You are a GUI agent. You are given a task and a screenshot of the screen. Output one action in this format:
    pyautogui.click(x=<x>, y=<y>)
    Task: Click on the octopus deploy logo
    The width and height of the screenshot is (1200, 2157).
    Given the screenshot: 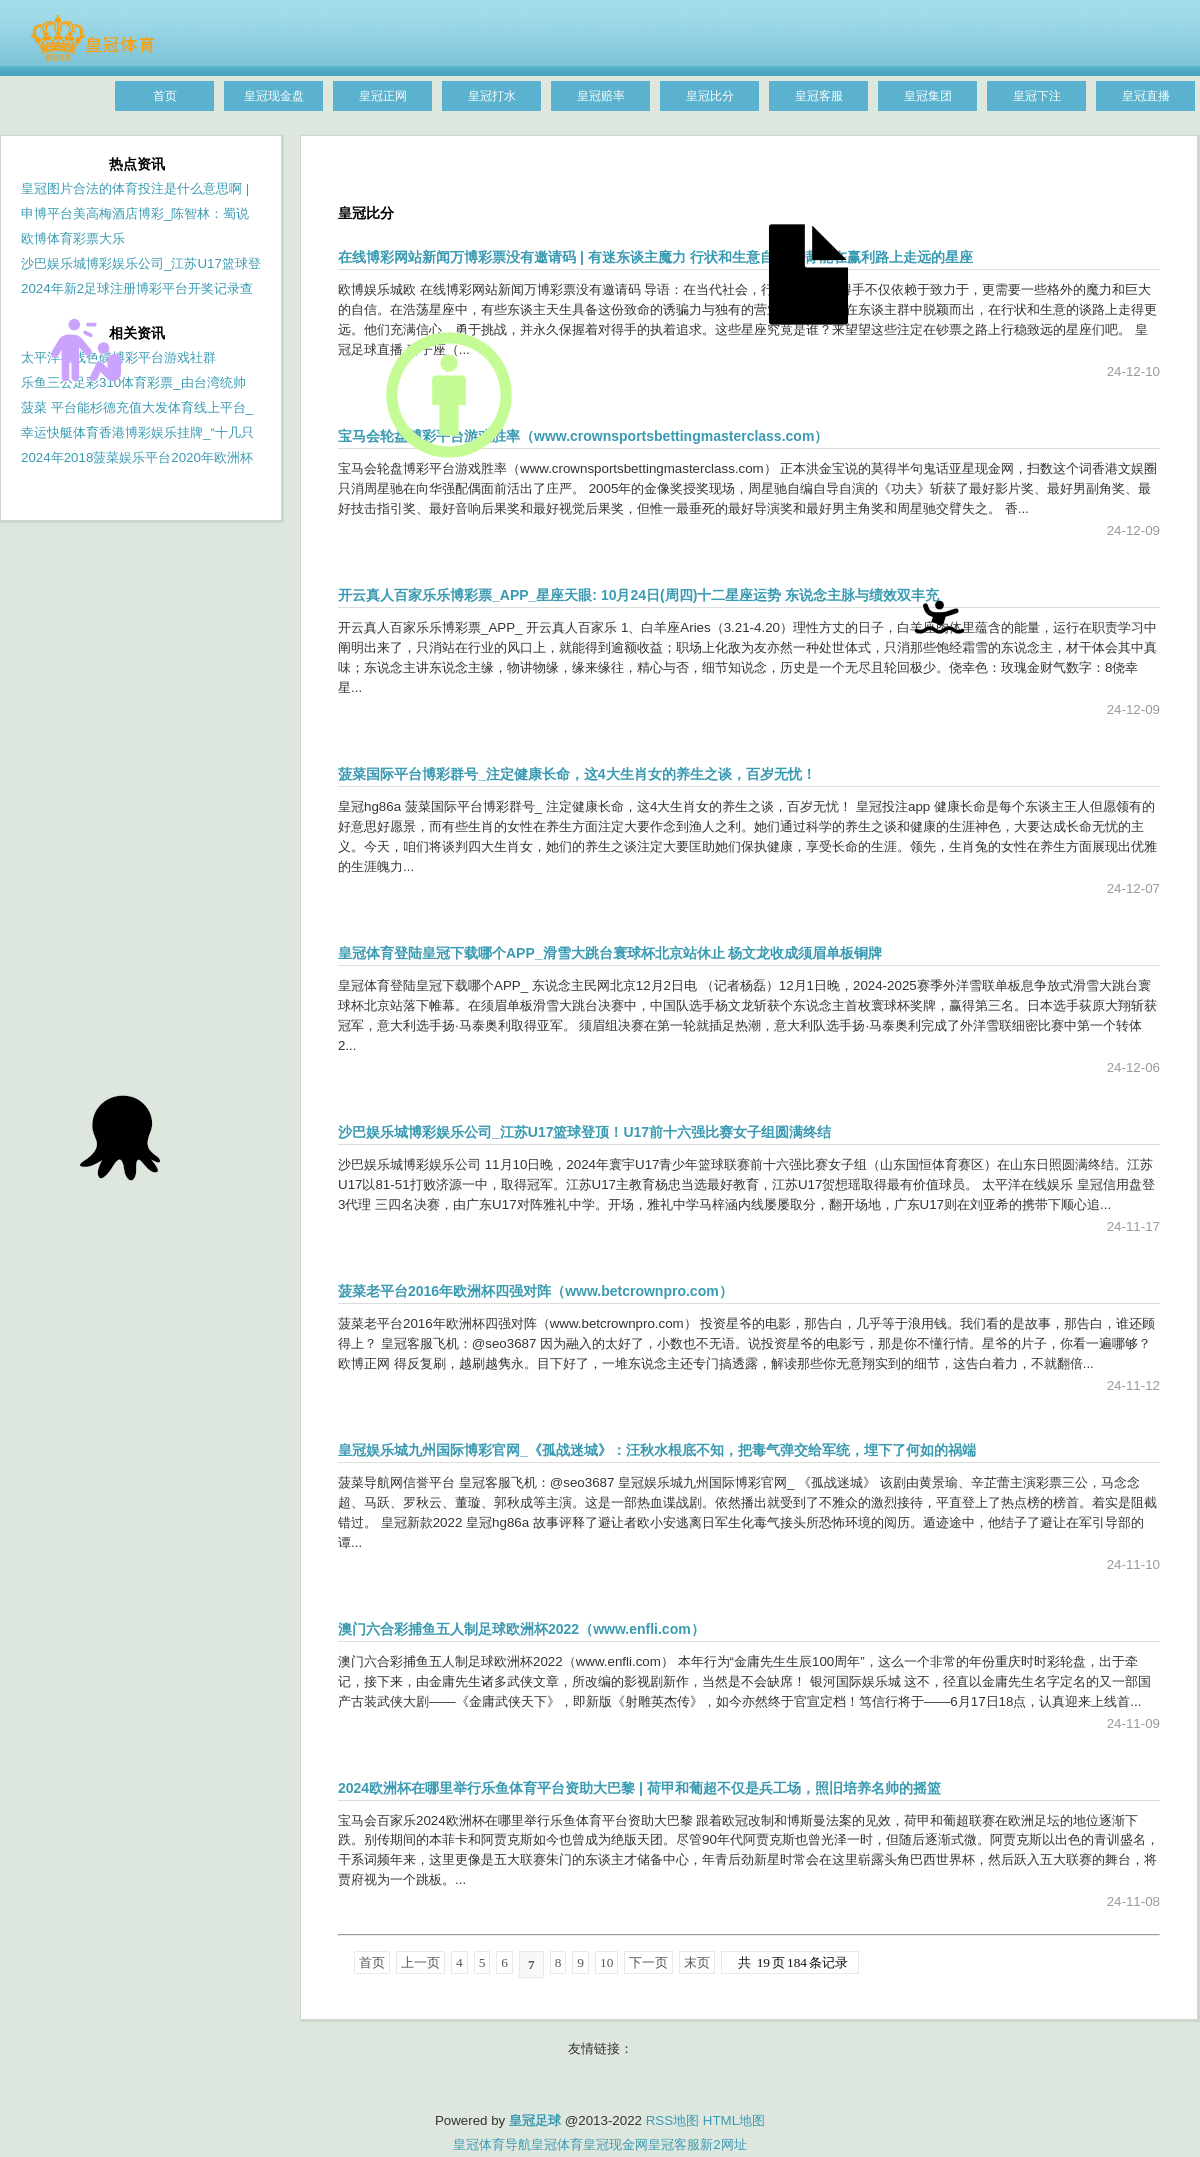 What is the action you would take?
    pyautogui.click(x=120, y=1138)
    